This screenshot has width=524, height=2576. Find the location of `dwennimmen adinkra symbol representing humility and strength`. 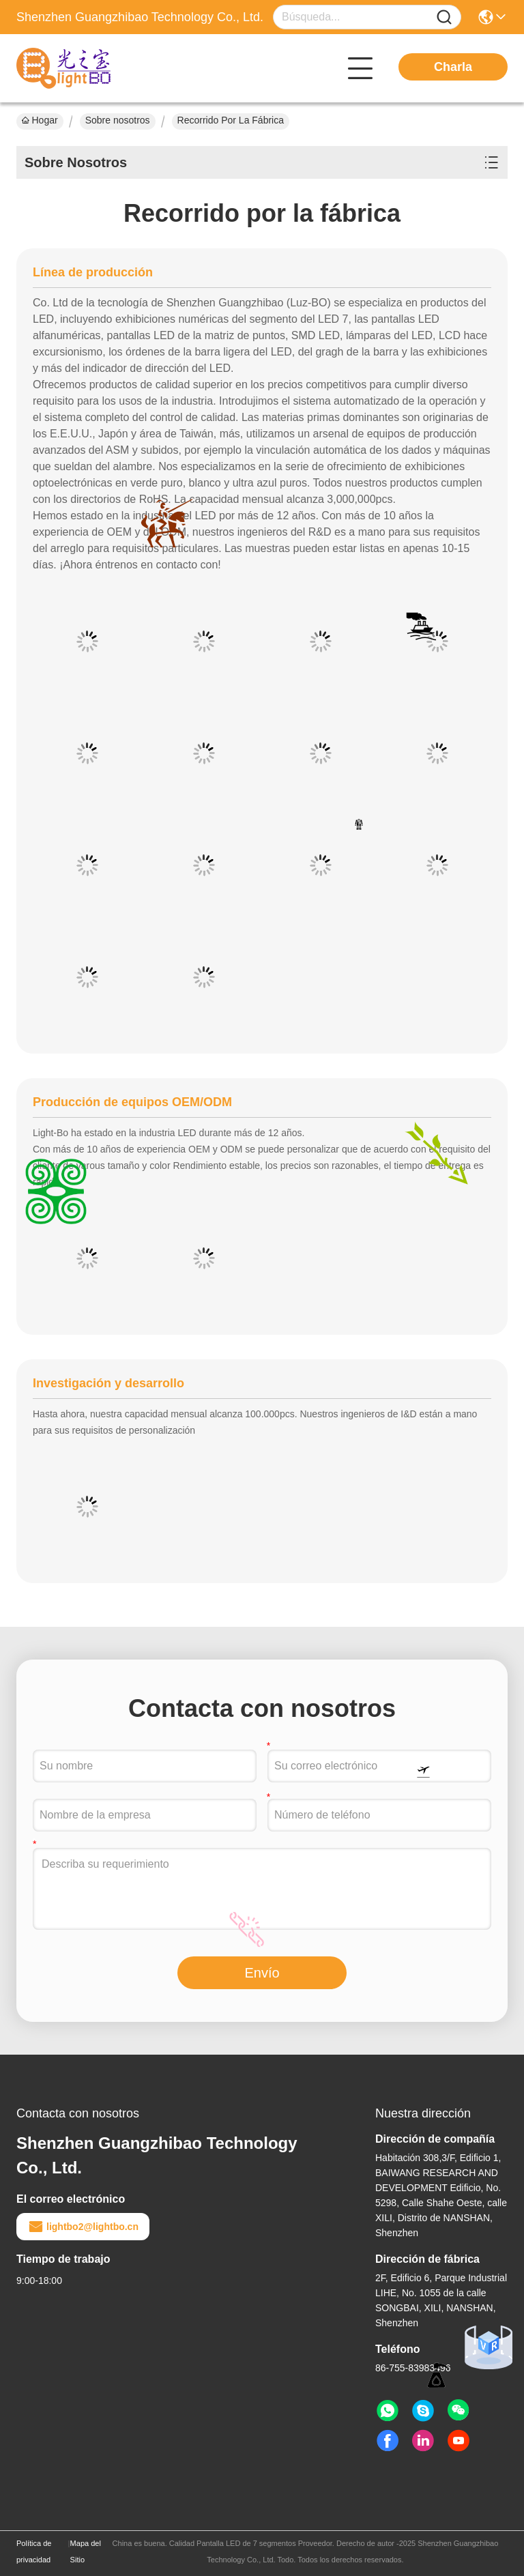

dwennimmen adinkra symbol representing humility and strength is located at coordinates (56, 1191).